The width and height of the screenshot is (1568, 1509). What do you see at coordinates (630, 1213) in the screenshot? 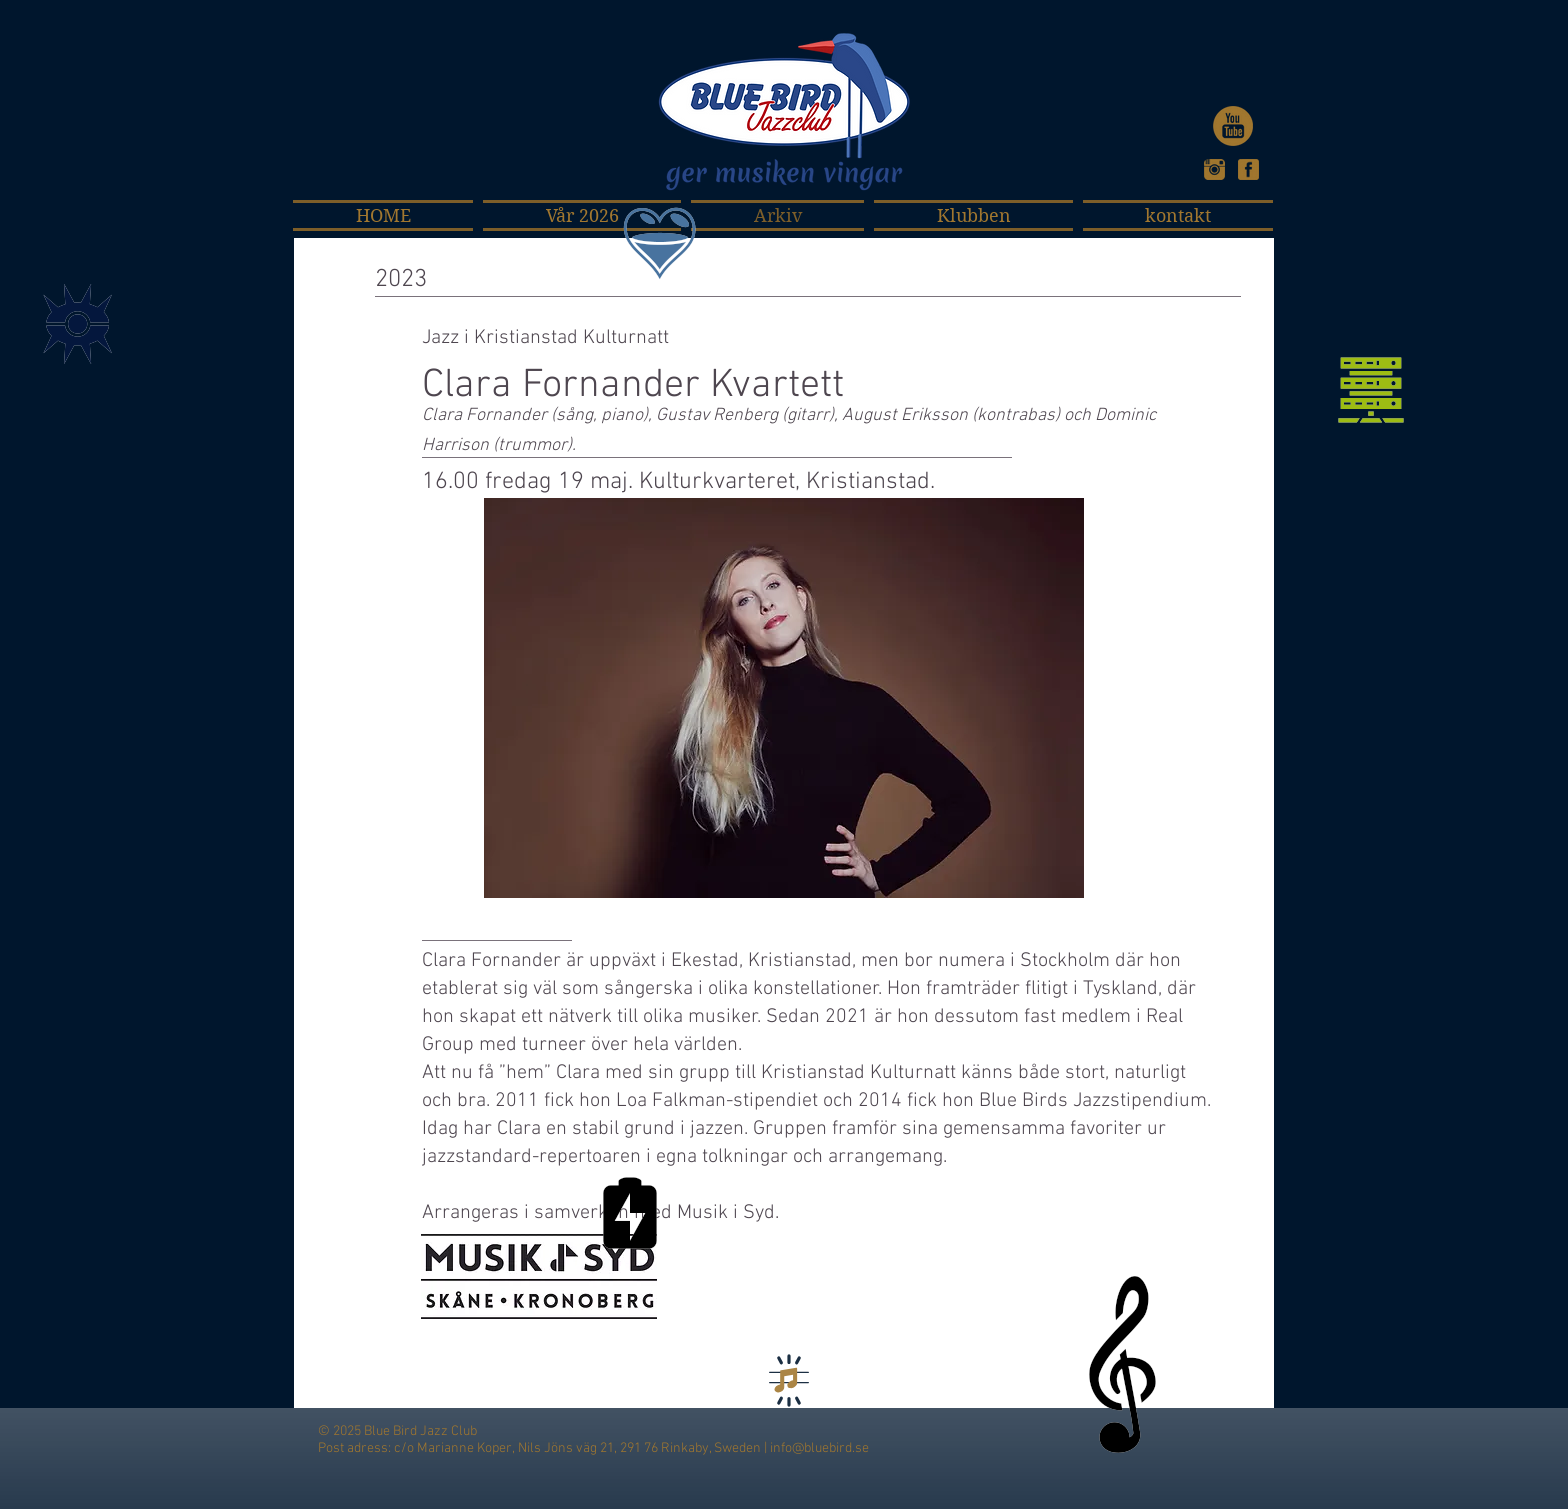
I see `view device battery status` at bounding box center [630, 1213].